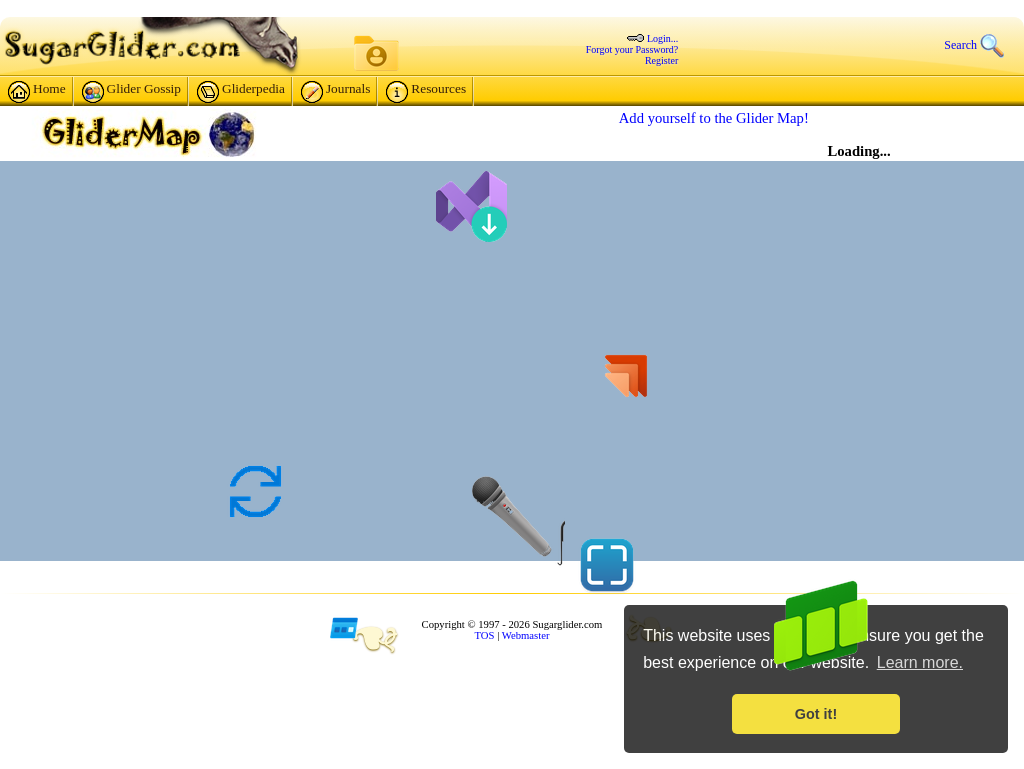 Image resolution: width=1024 pixels, height=769 pixels. Describe the element at coordinates (821, 625) in the screenshot. I see `open xbox game bar` at that location.